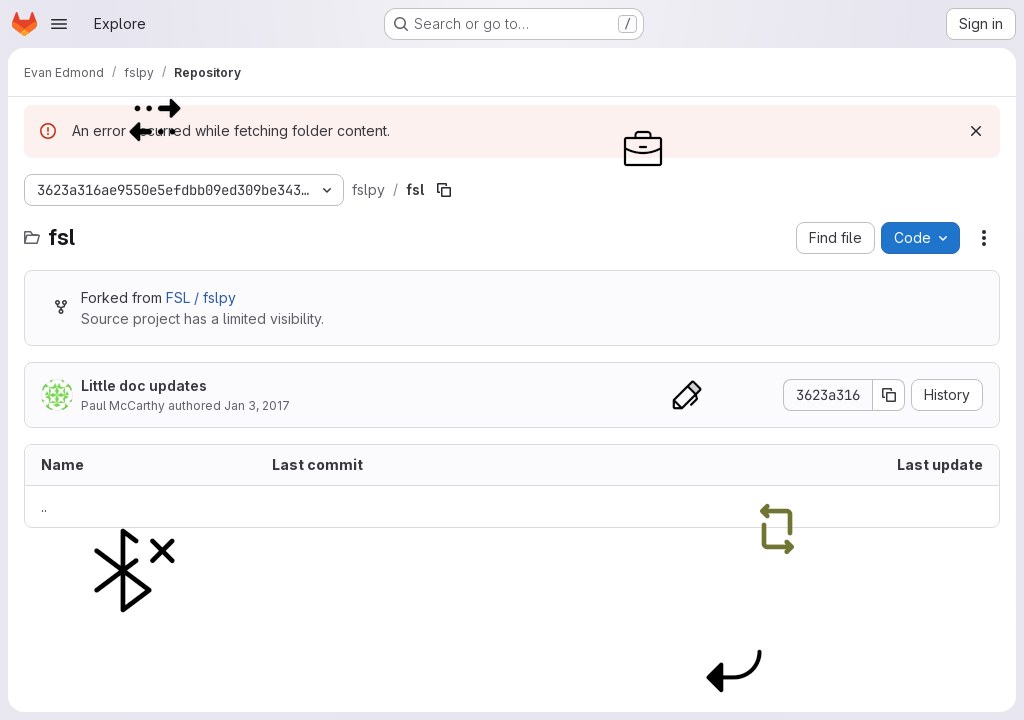  Describe the element at coordinates (129, 570) in the screenshot. I see `bluetooth is disabled or turned off` at that location.